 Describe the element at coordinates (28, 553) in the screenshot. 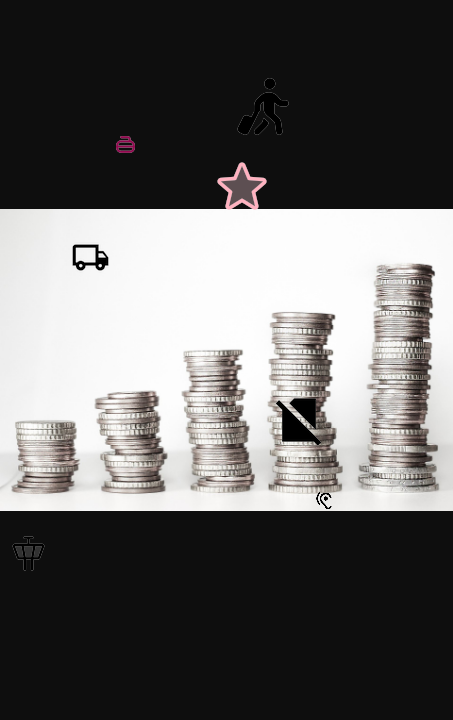

I see `access air traffic control features` at that location.